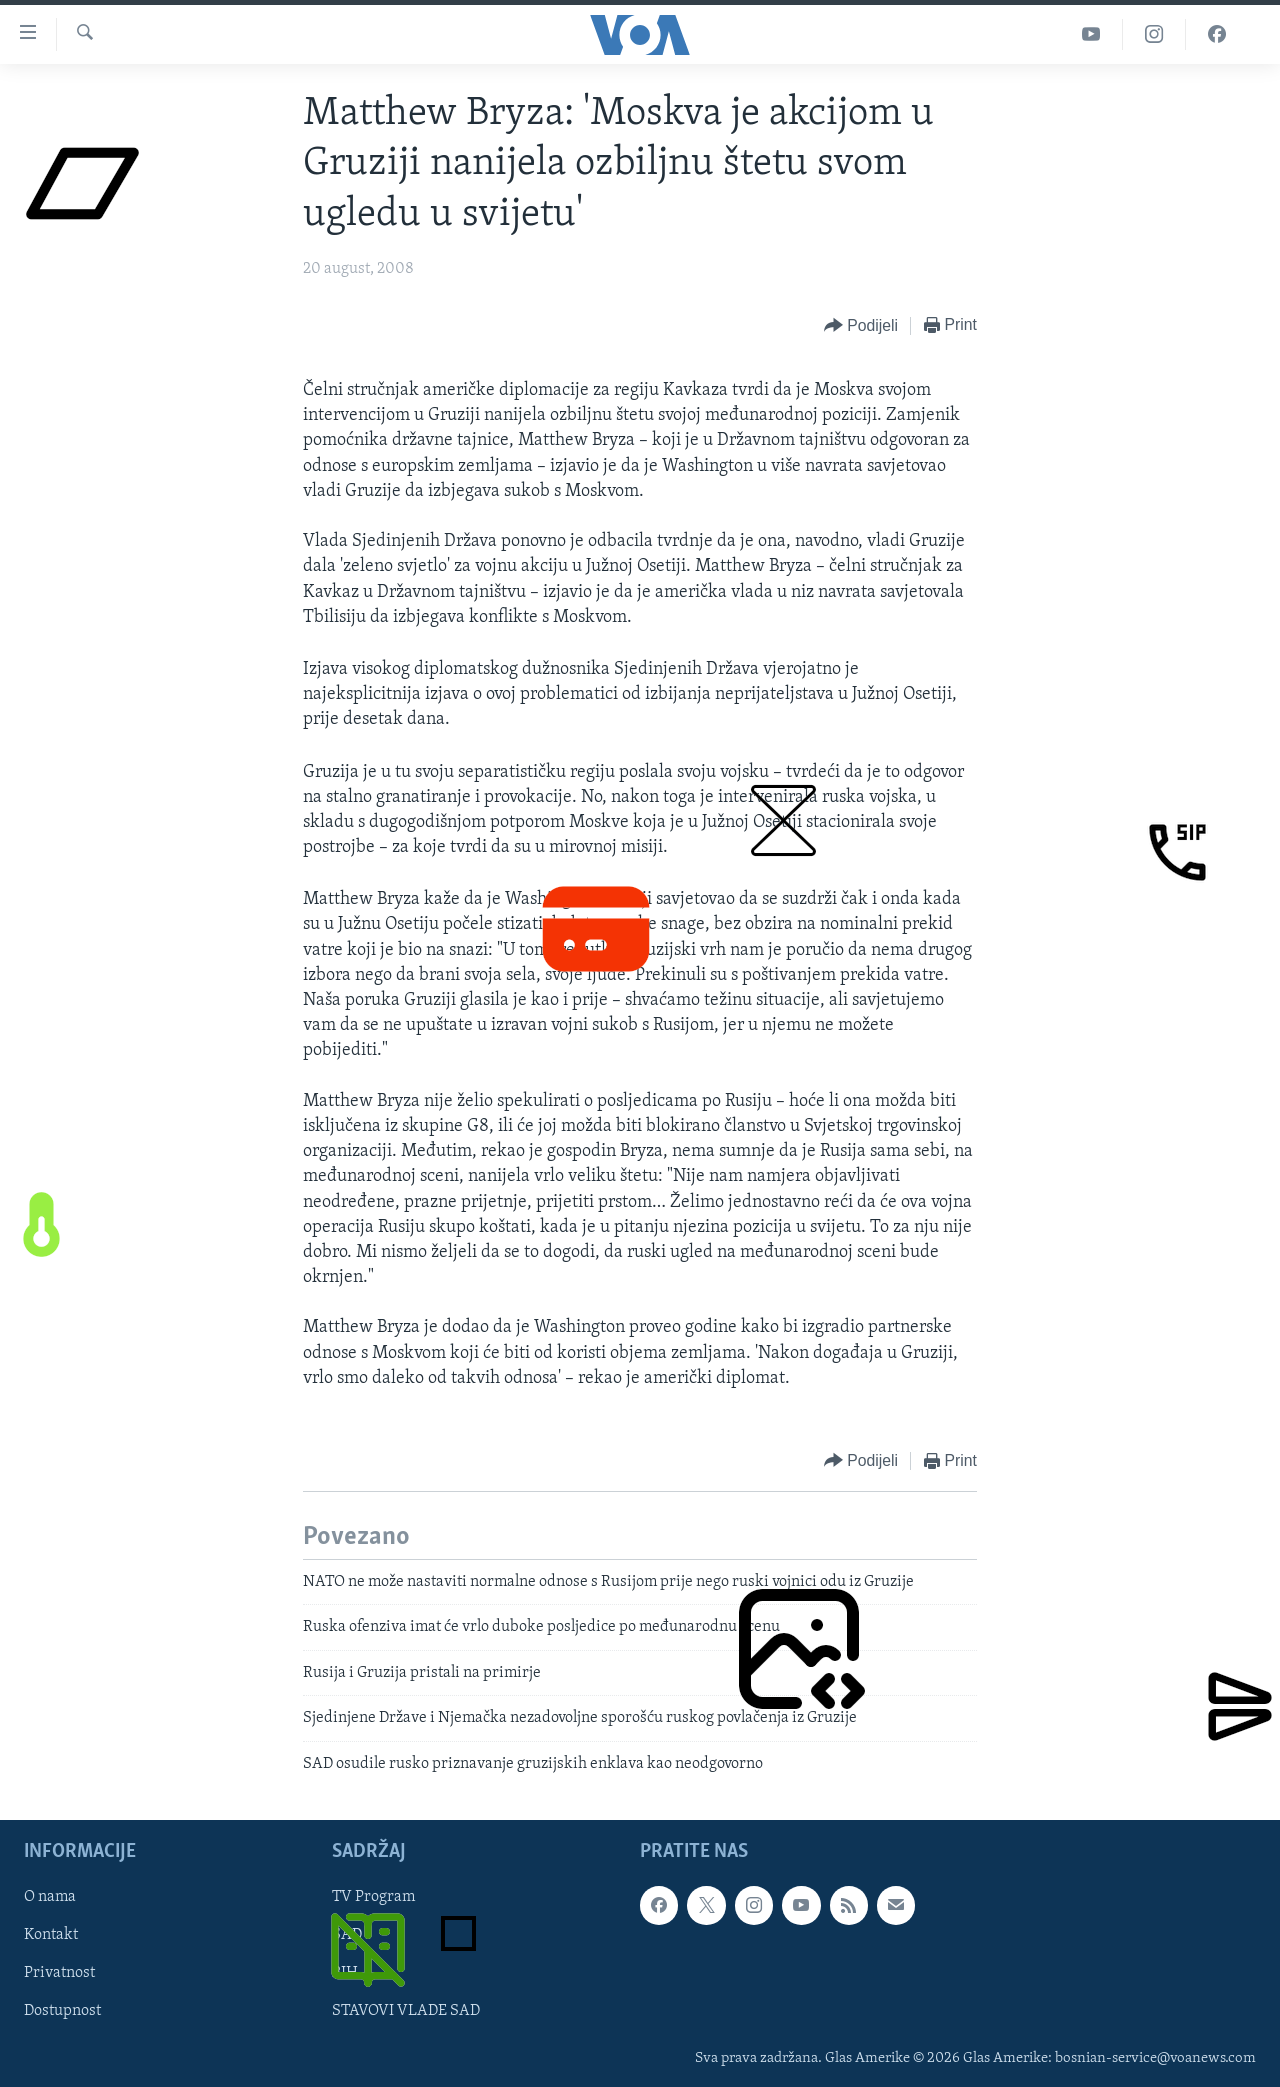 The height and width of the screenshot is (2087, 1280). I want to click on make a SIP (internet protocol) phone call, so click(1177, 852).